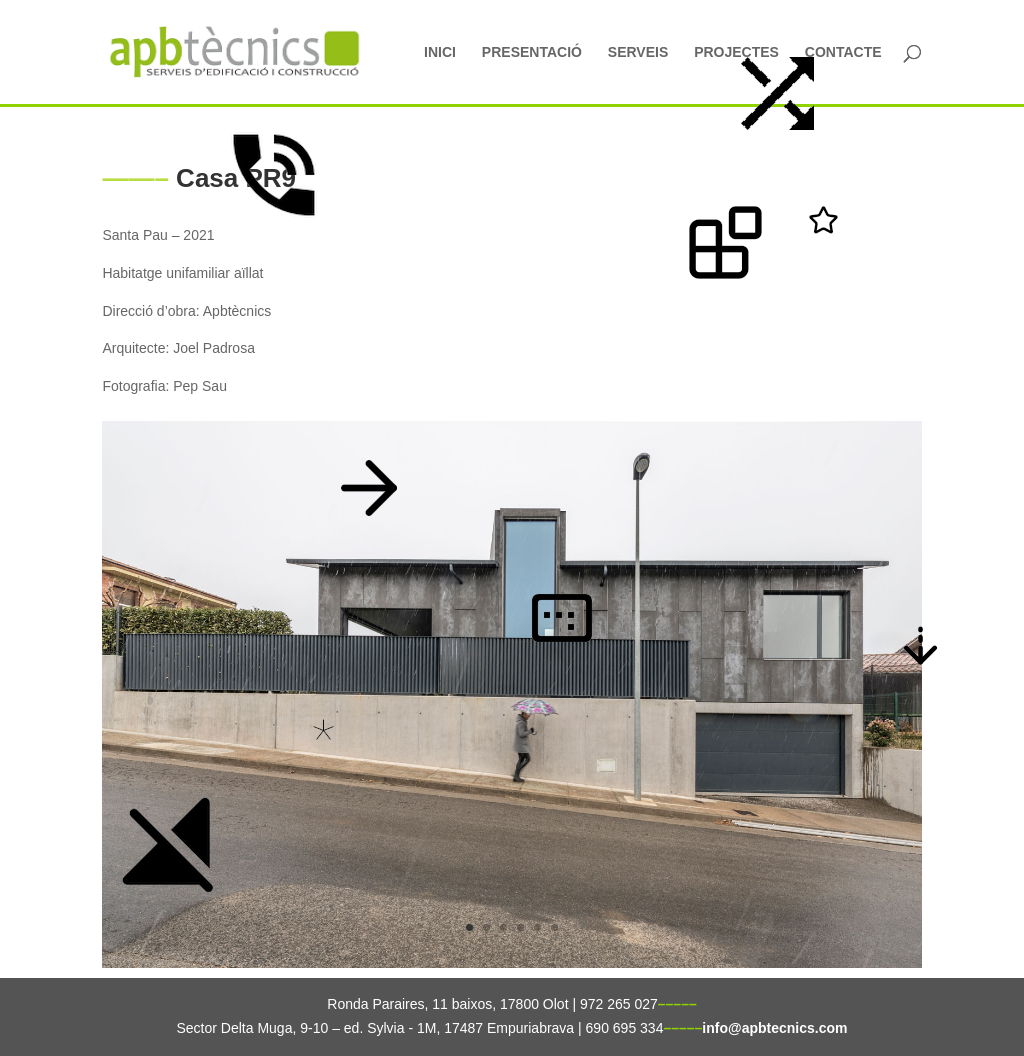 The width and height of the screenshot is (1024, 1056). What do you see at coordinates (725, 242) in the screenshot?
I see `access modular components or blocks` at bounding box center [725, 242].